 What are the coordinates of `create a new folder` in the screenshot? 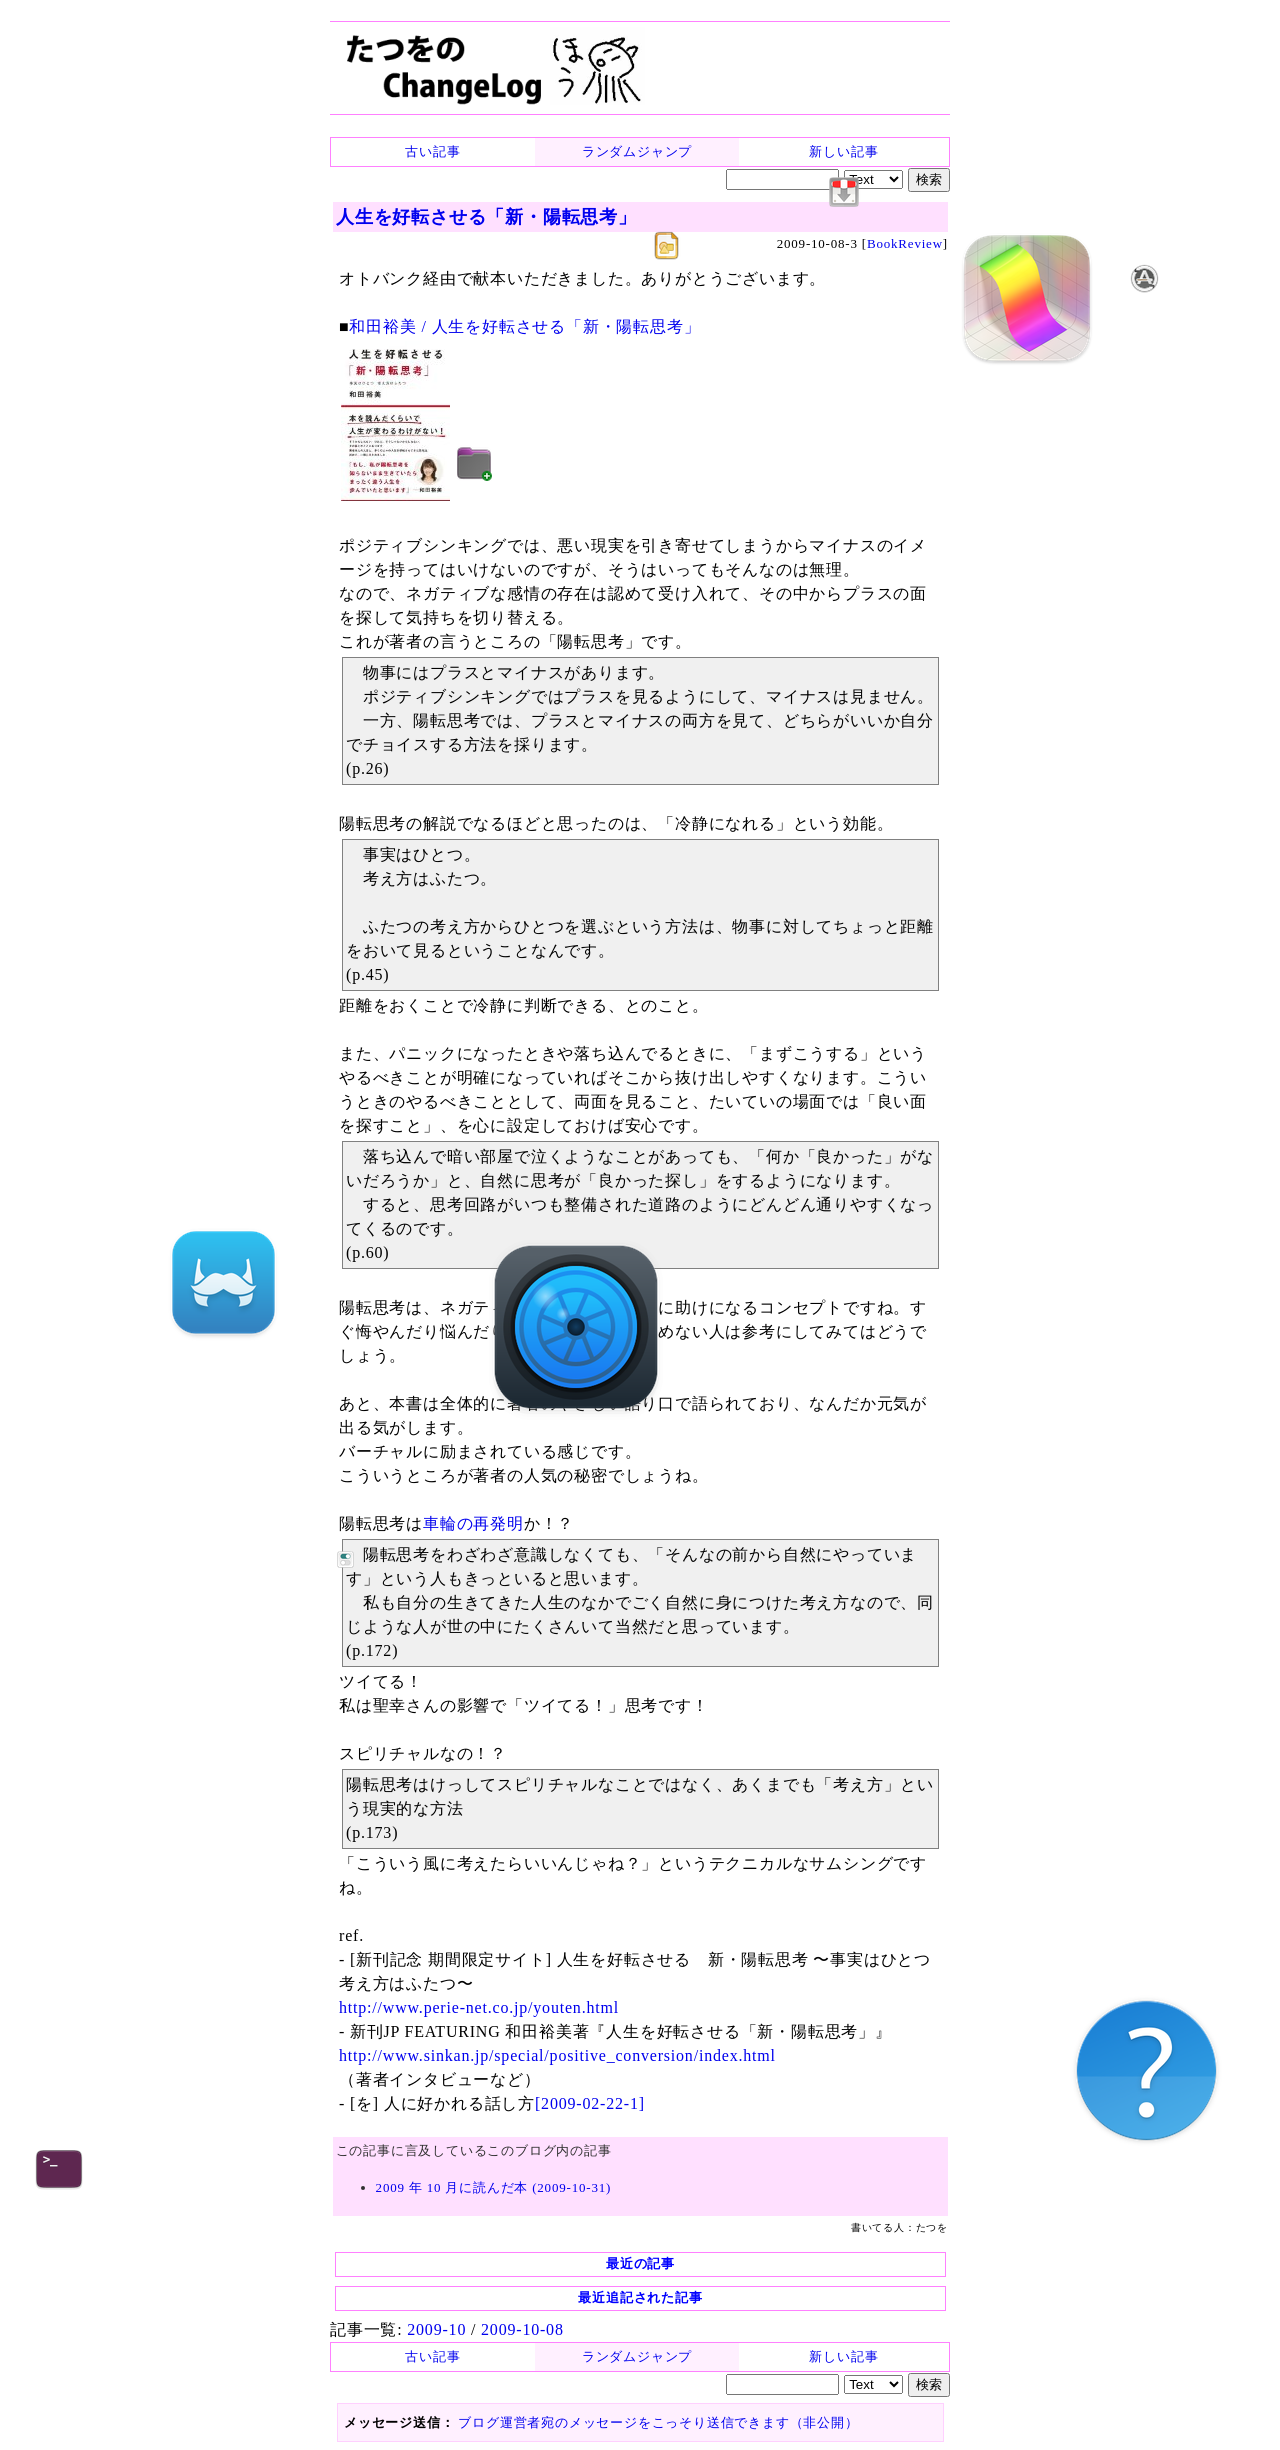 It's located at (474, 463).